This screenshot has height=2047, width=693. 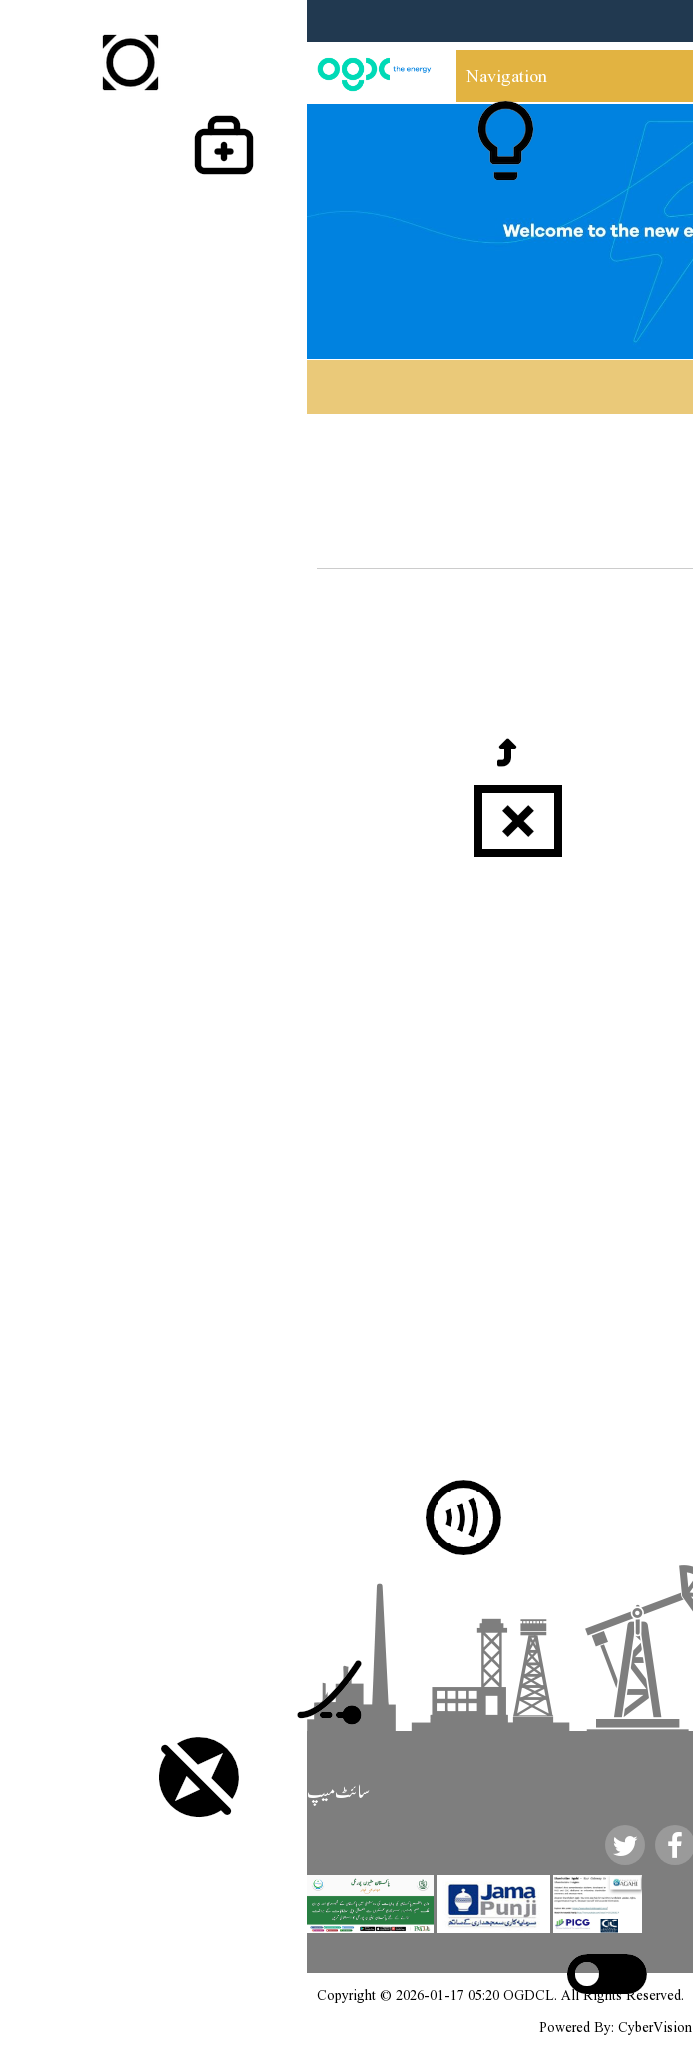 I want to click on access health or medical resources, so click(x=224, y=145).